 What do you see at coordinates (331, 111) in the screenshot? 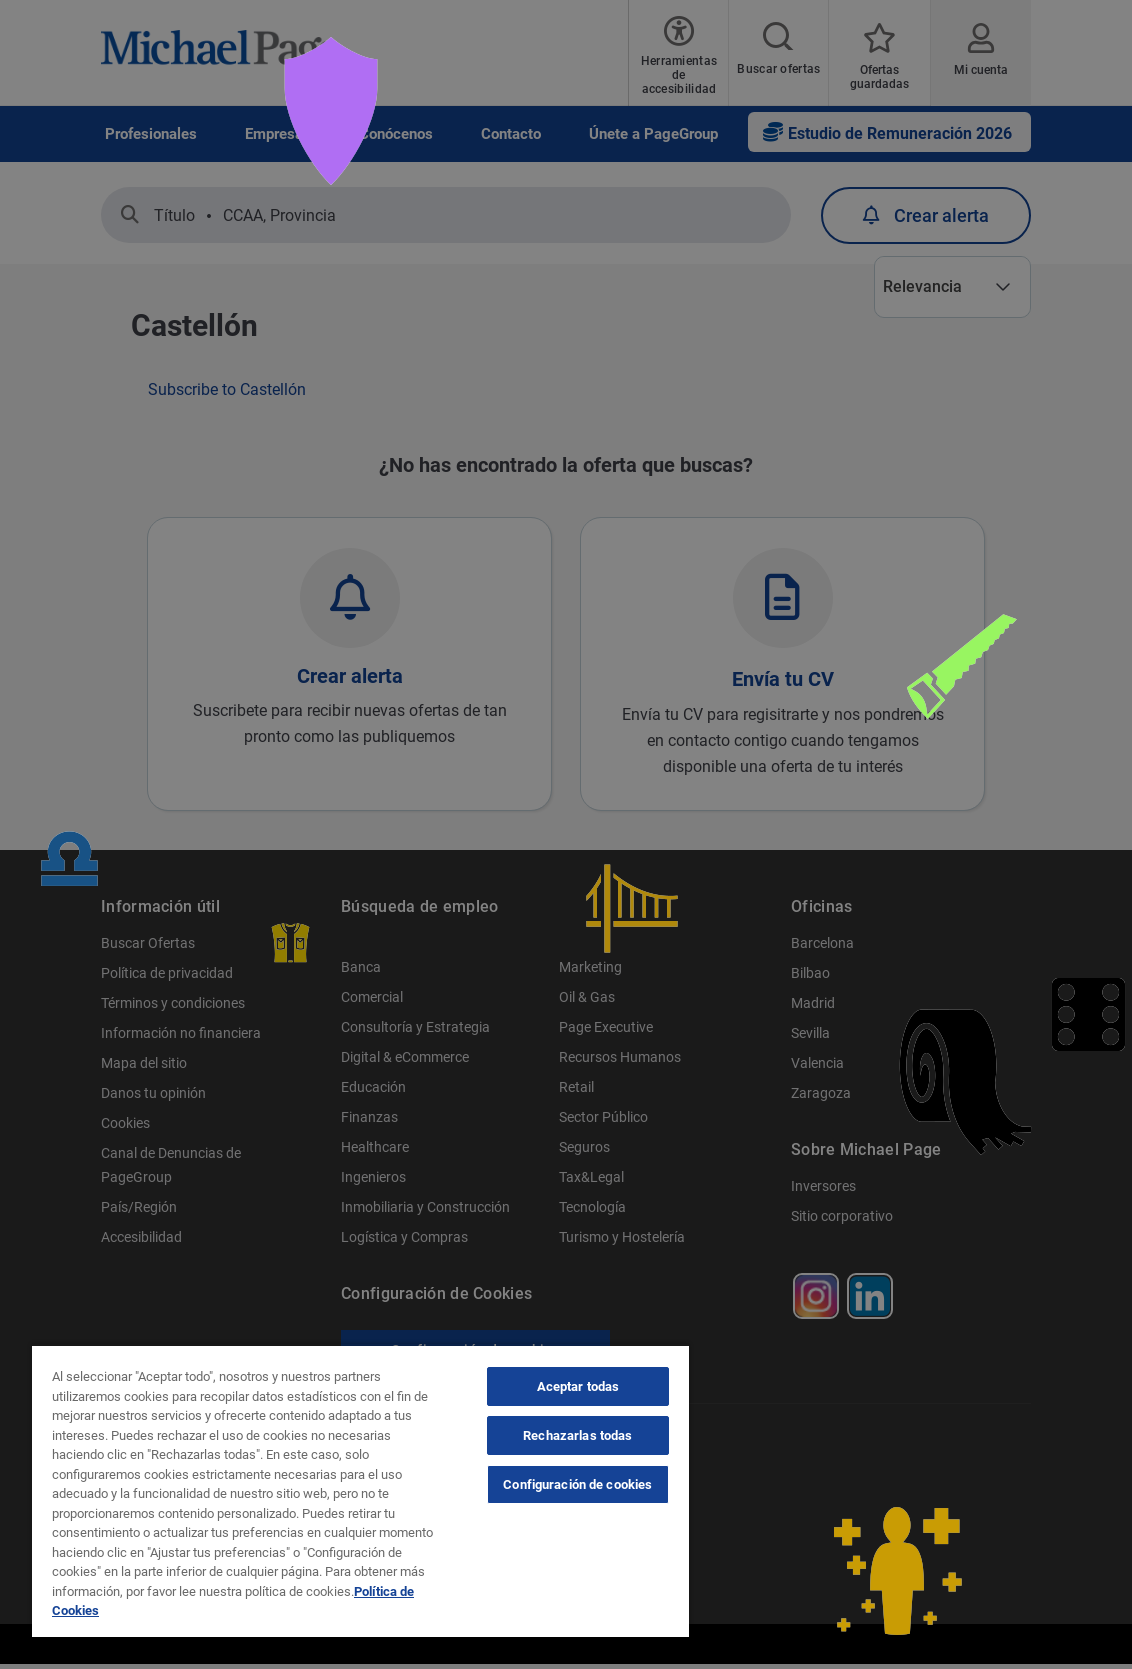
I see `access security or privacy settings` at bounding box center [331, 111].